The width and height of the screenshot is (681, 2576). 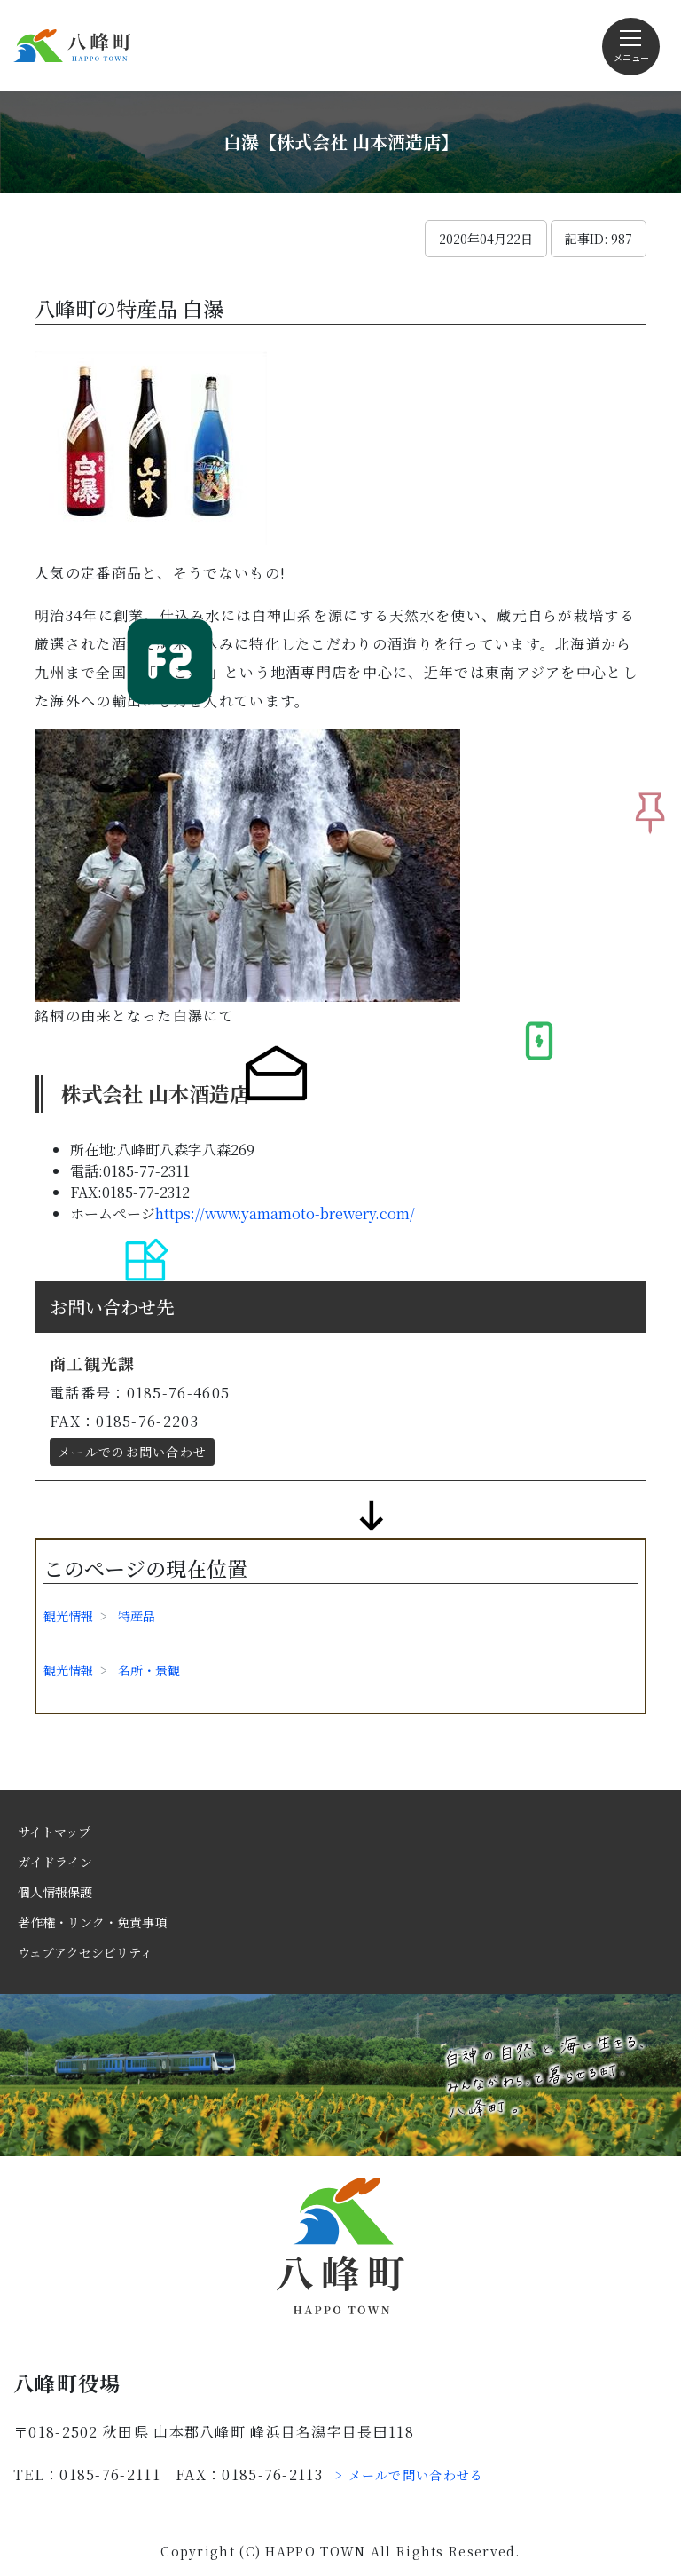 I want to click on scroll down or view more content, so click(x=372, y=1516).